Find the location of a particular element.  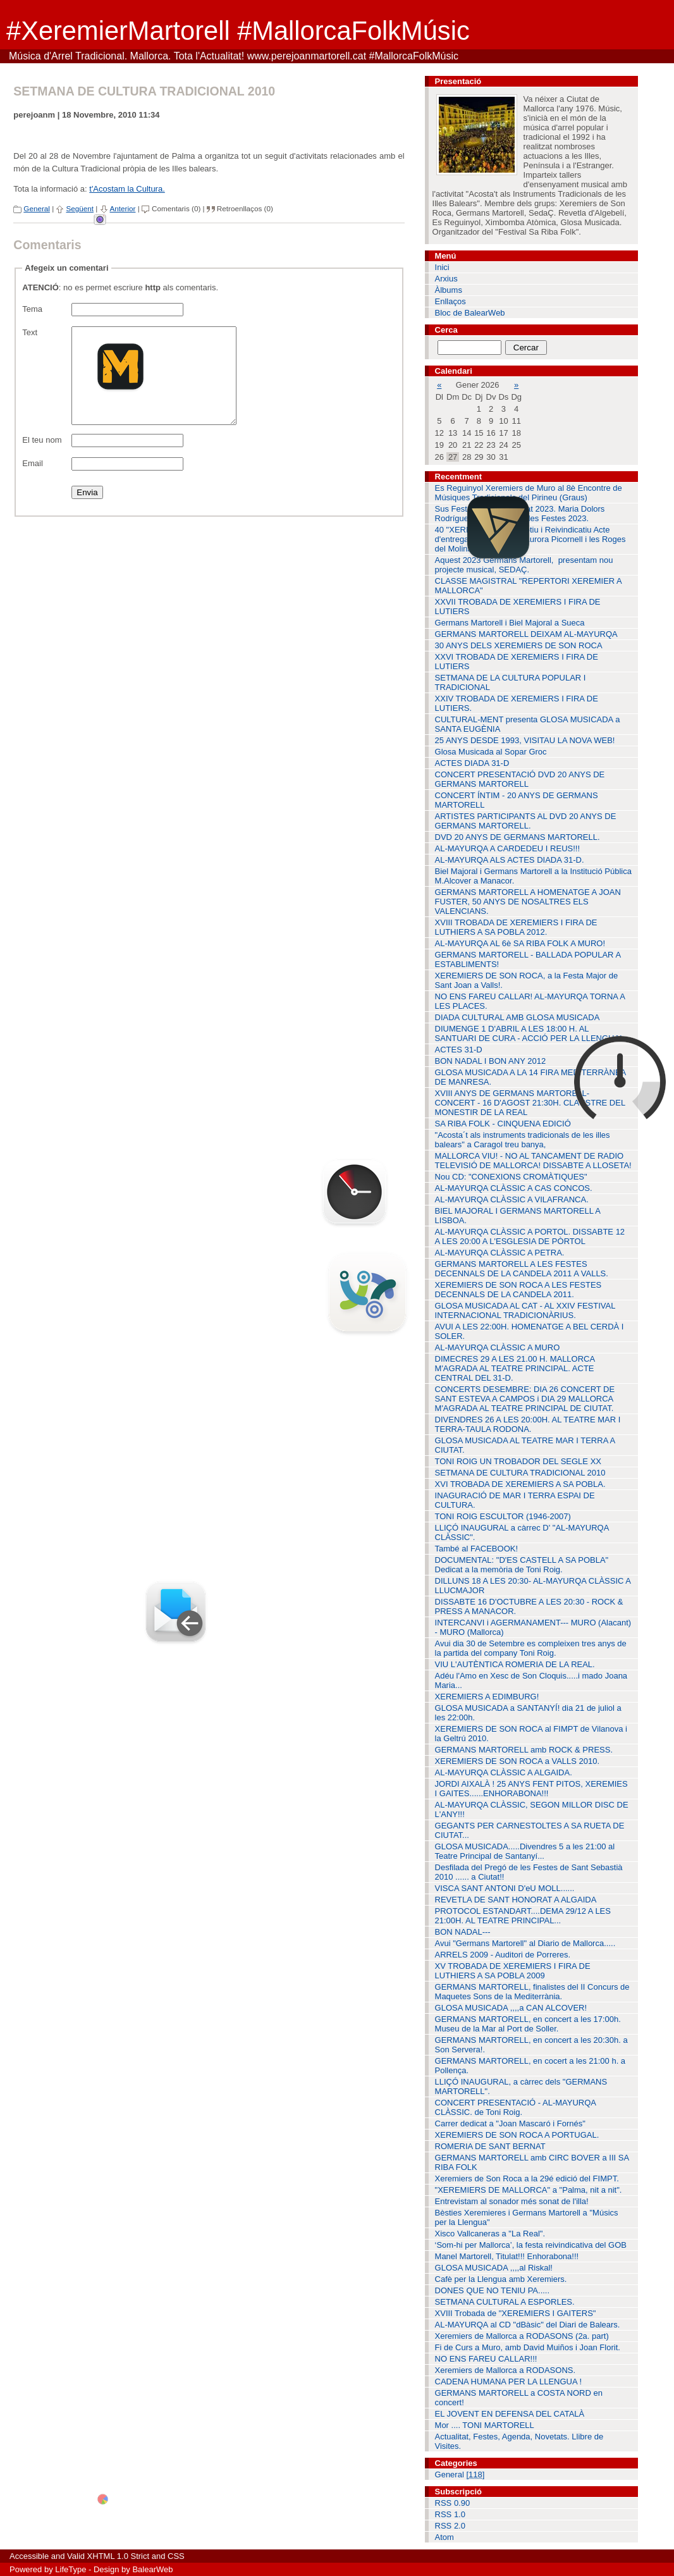

open the cheese webcam application is located at coordinates (100, 219).